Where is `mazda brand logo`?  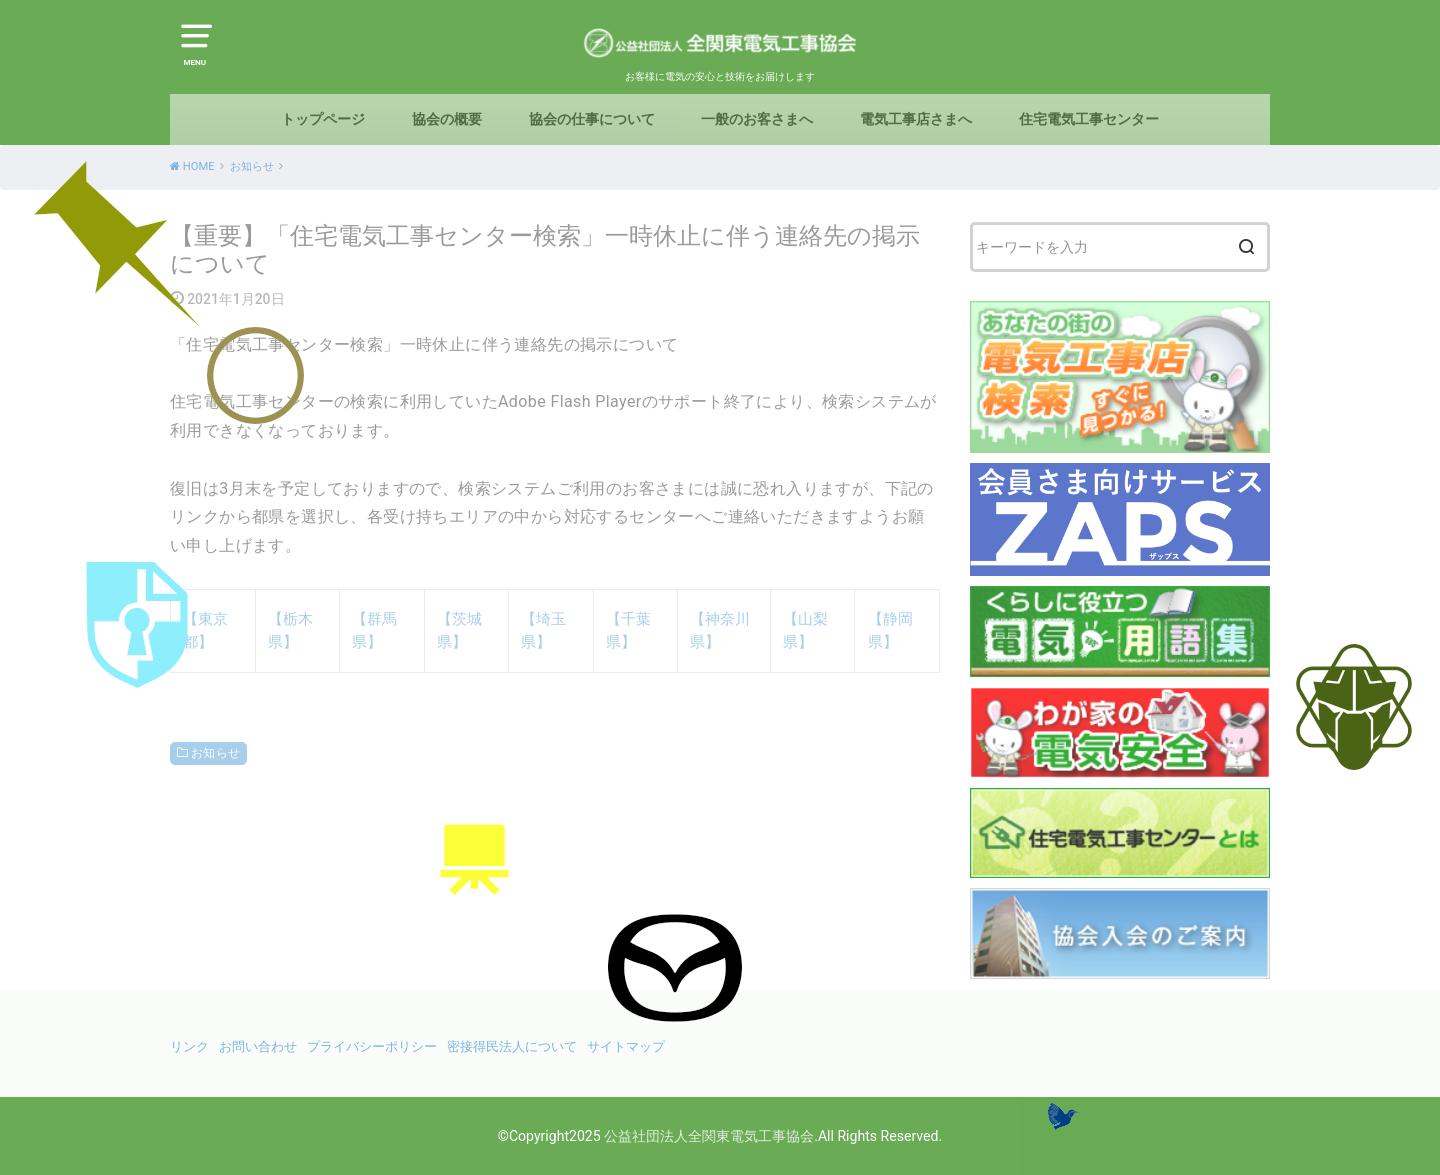
mazda brand logo is located at coordinates (675, 968).